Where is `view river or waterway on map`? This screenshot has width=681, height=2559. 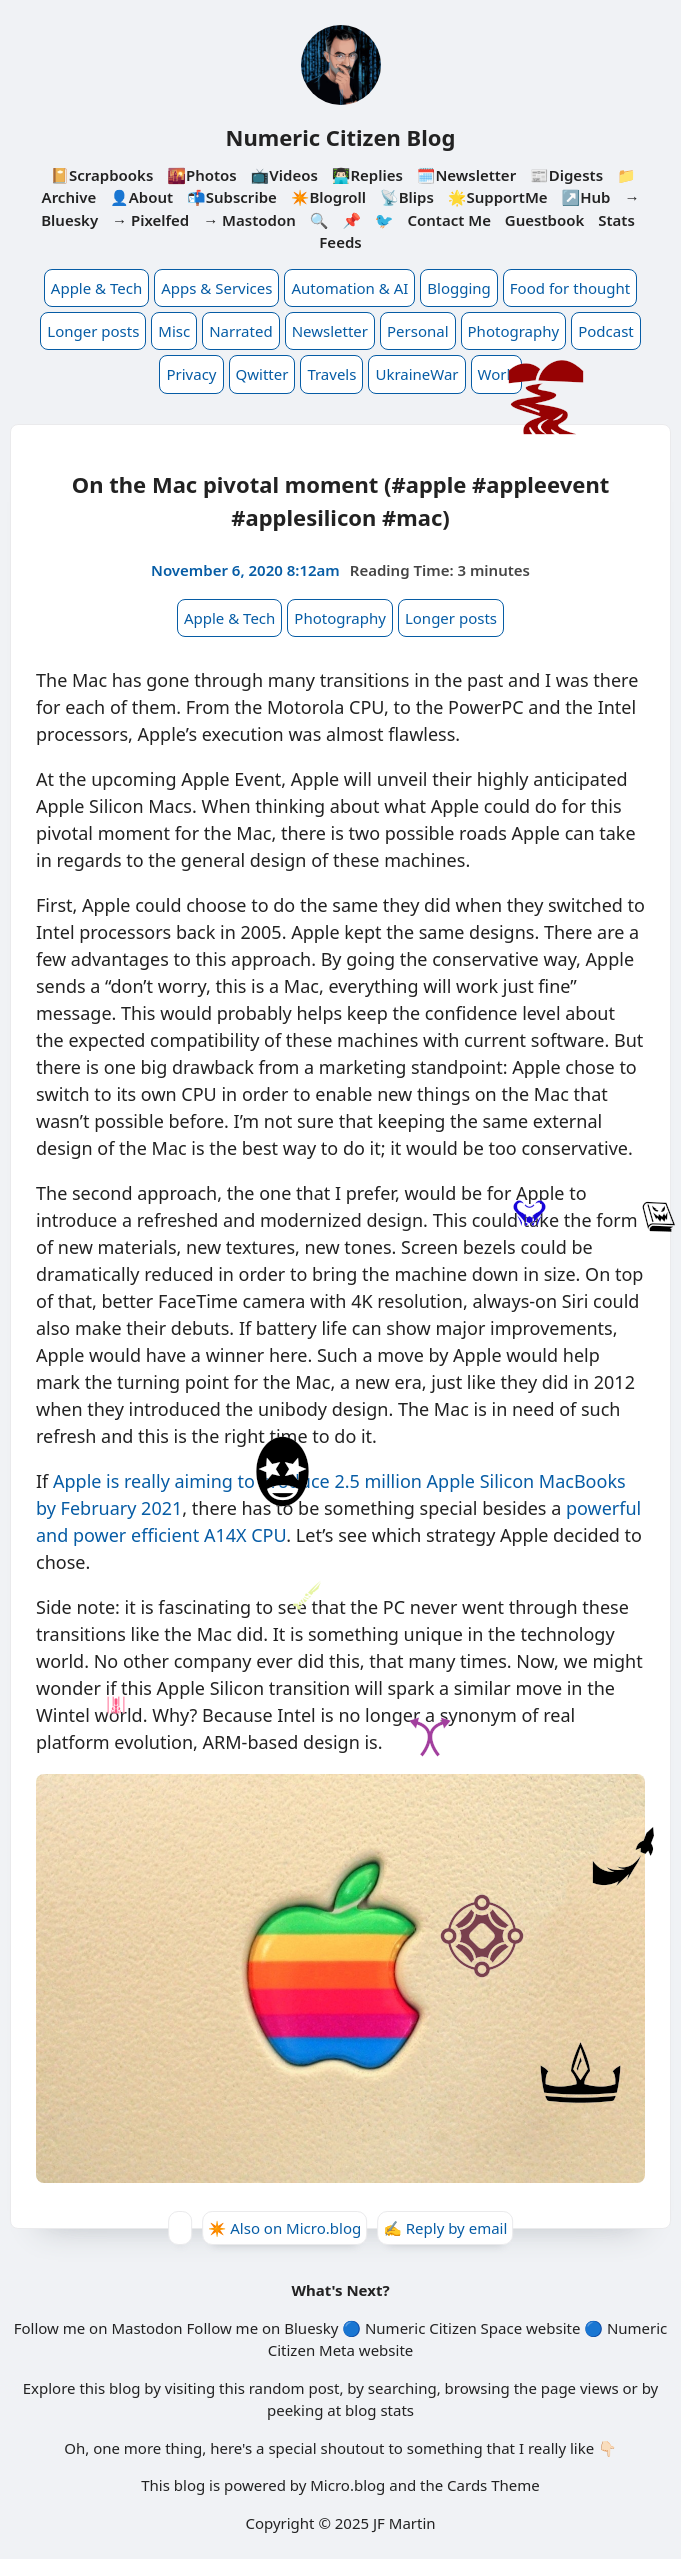
view river or waterway on map is located at coordinates (546, 397).